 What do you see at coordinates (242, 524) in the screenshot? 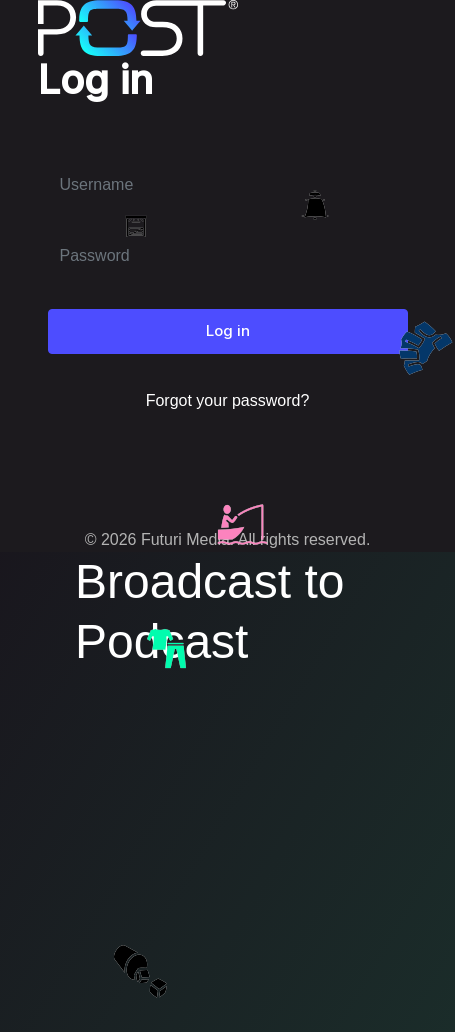
I see `access fishing activity or minigame` at bounding box center [242, 524].